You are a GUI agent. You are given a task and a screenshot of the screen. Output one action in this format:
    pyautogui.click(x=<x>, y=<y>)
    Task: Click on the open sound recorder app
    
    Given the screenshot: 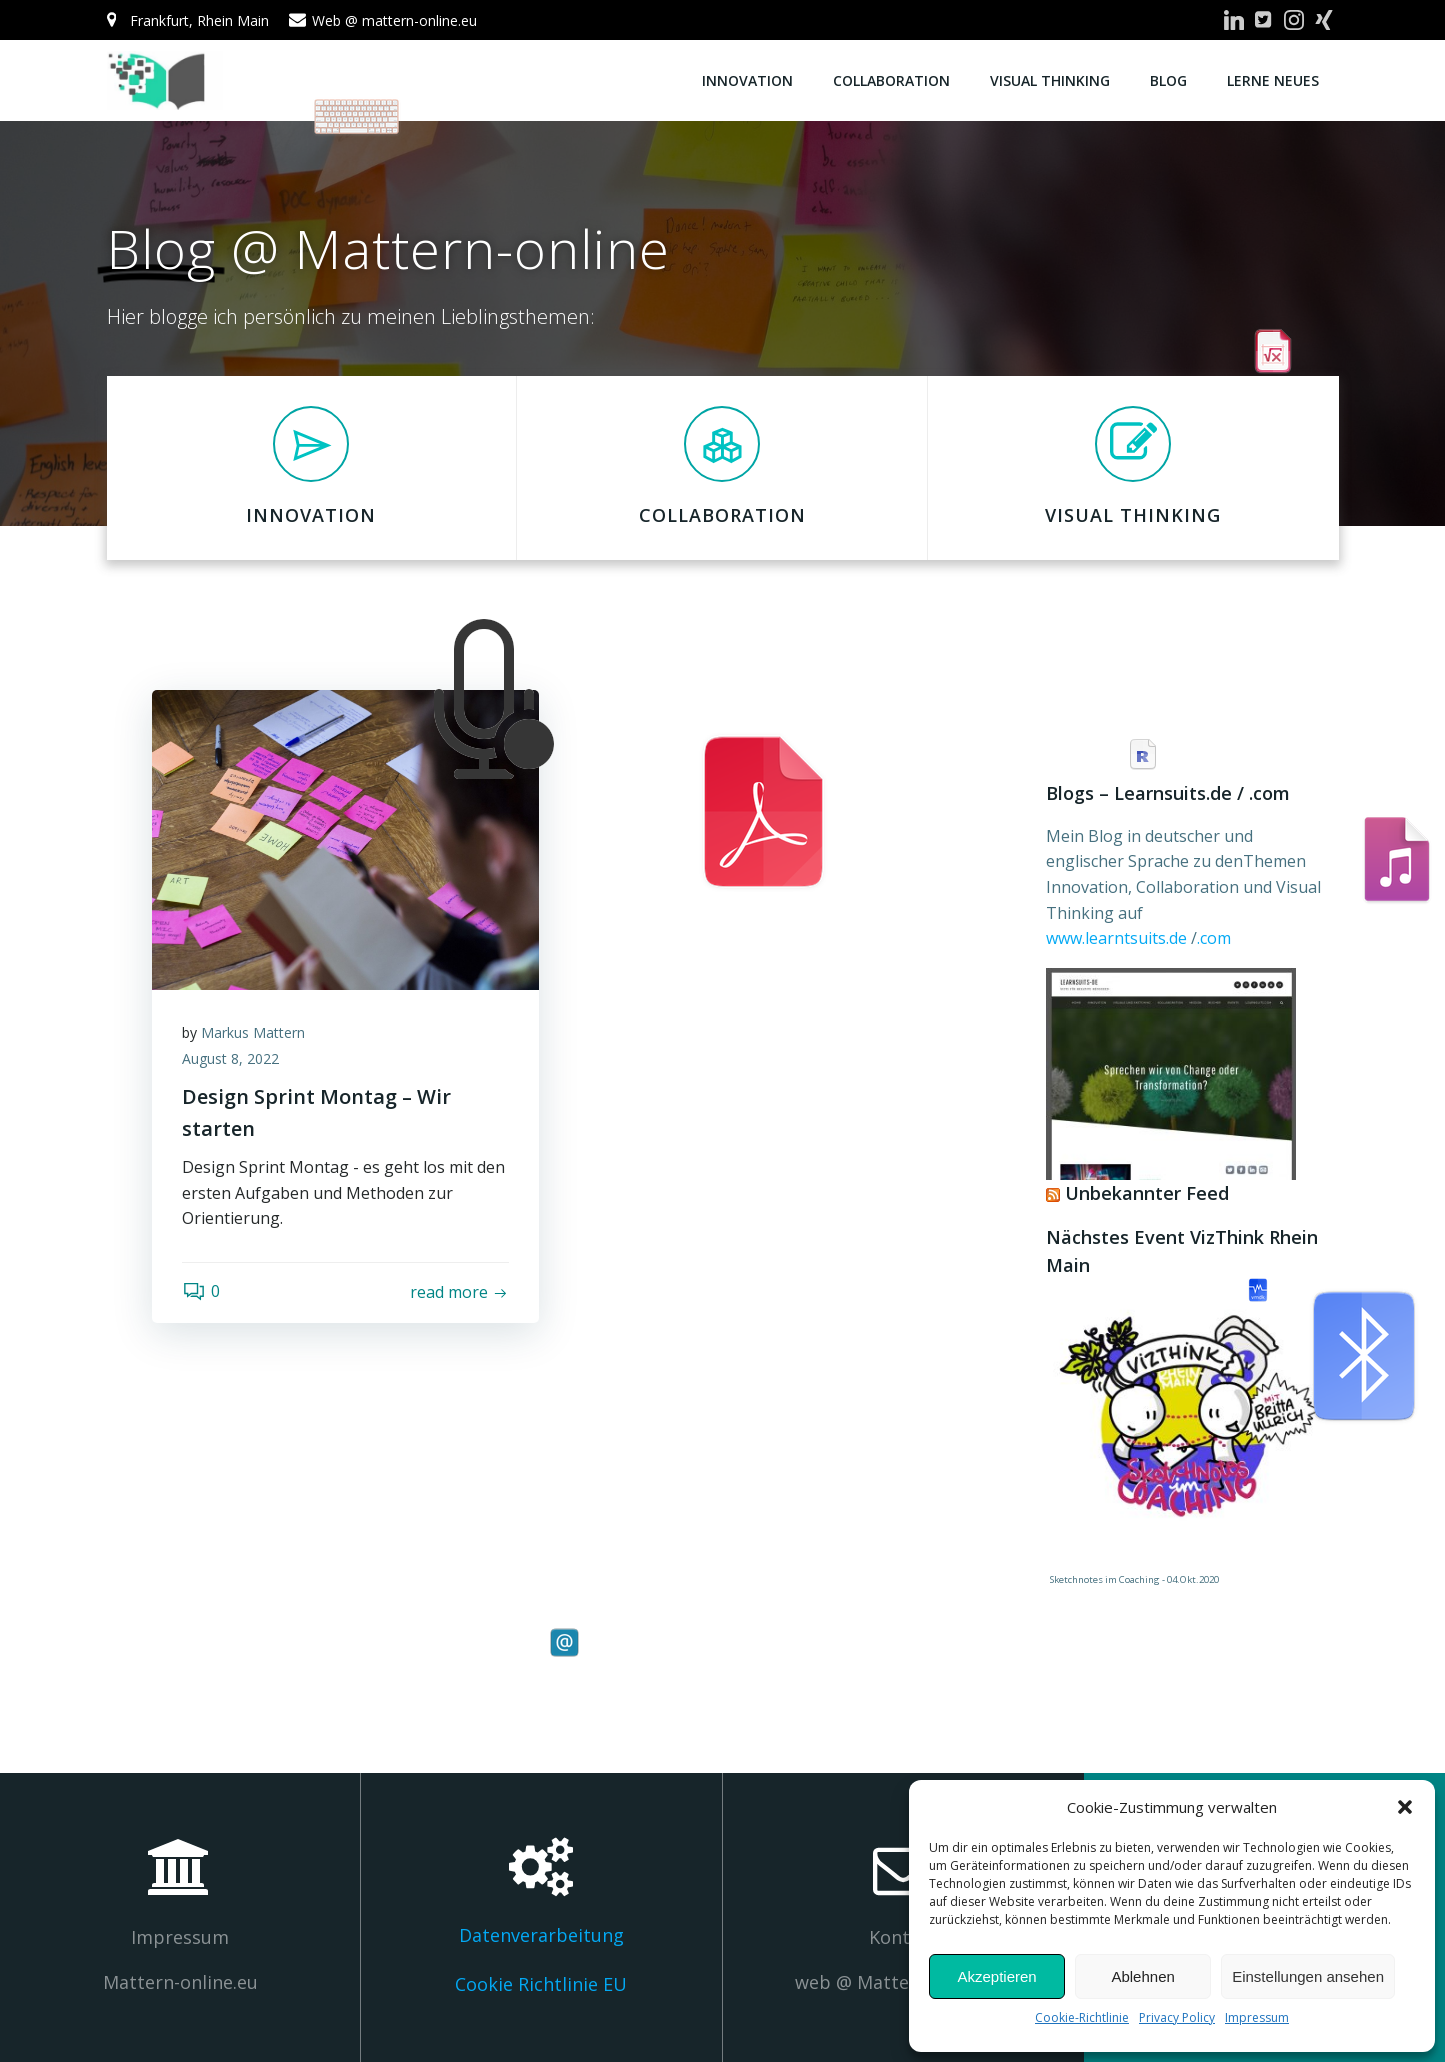 What is the action you would take?
    pyautogui.click(x=484, y=699)
    